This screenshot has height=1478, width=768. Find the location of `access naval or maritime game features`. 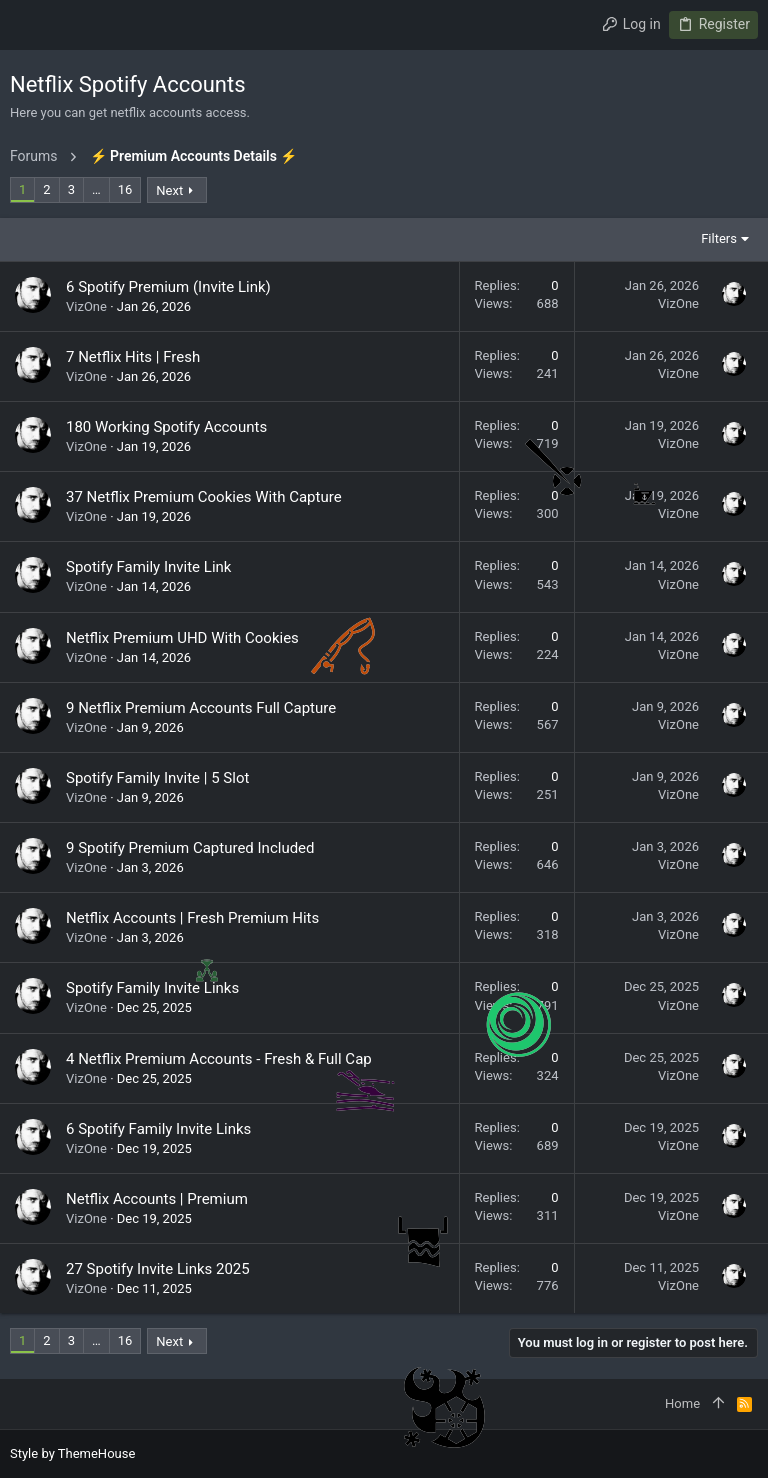

access naval or maritime game features is located at coordinates (644, 493).